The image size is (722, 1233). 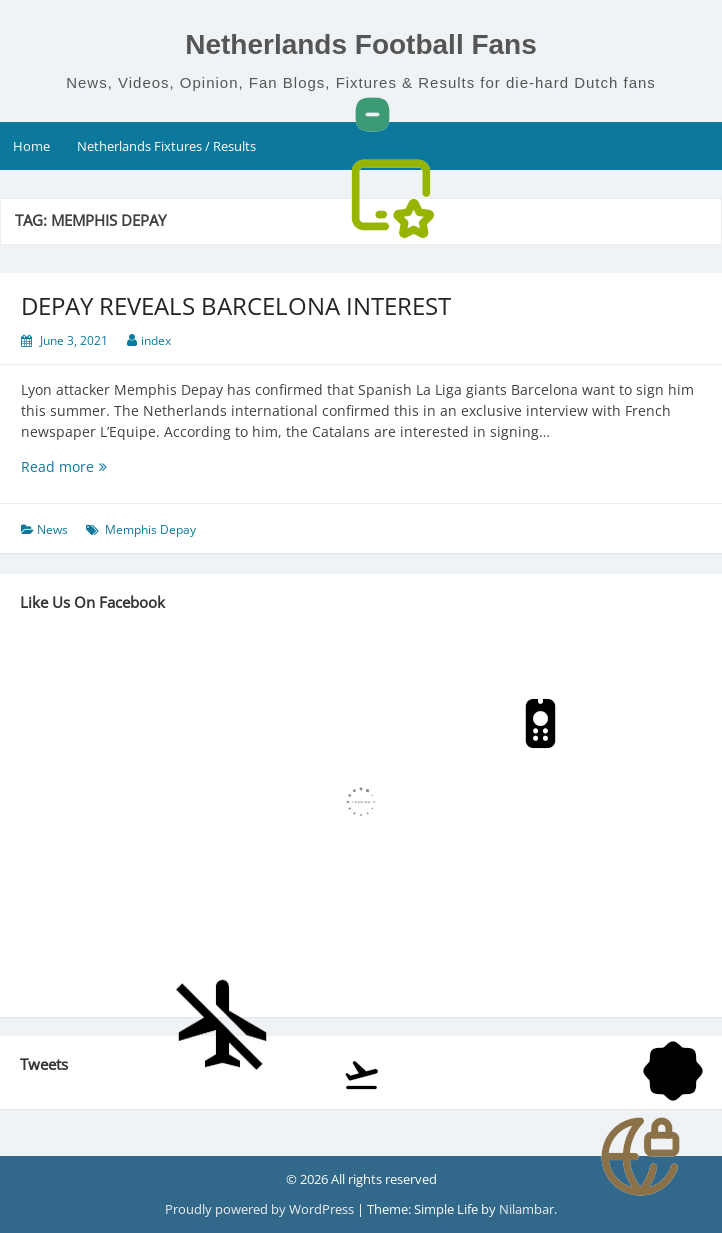 What do you see at coordinates (640, 1156) in the screenshot?
I see `access secure browsing or VPN settings` at bounding box center [640, 1156].